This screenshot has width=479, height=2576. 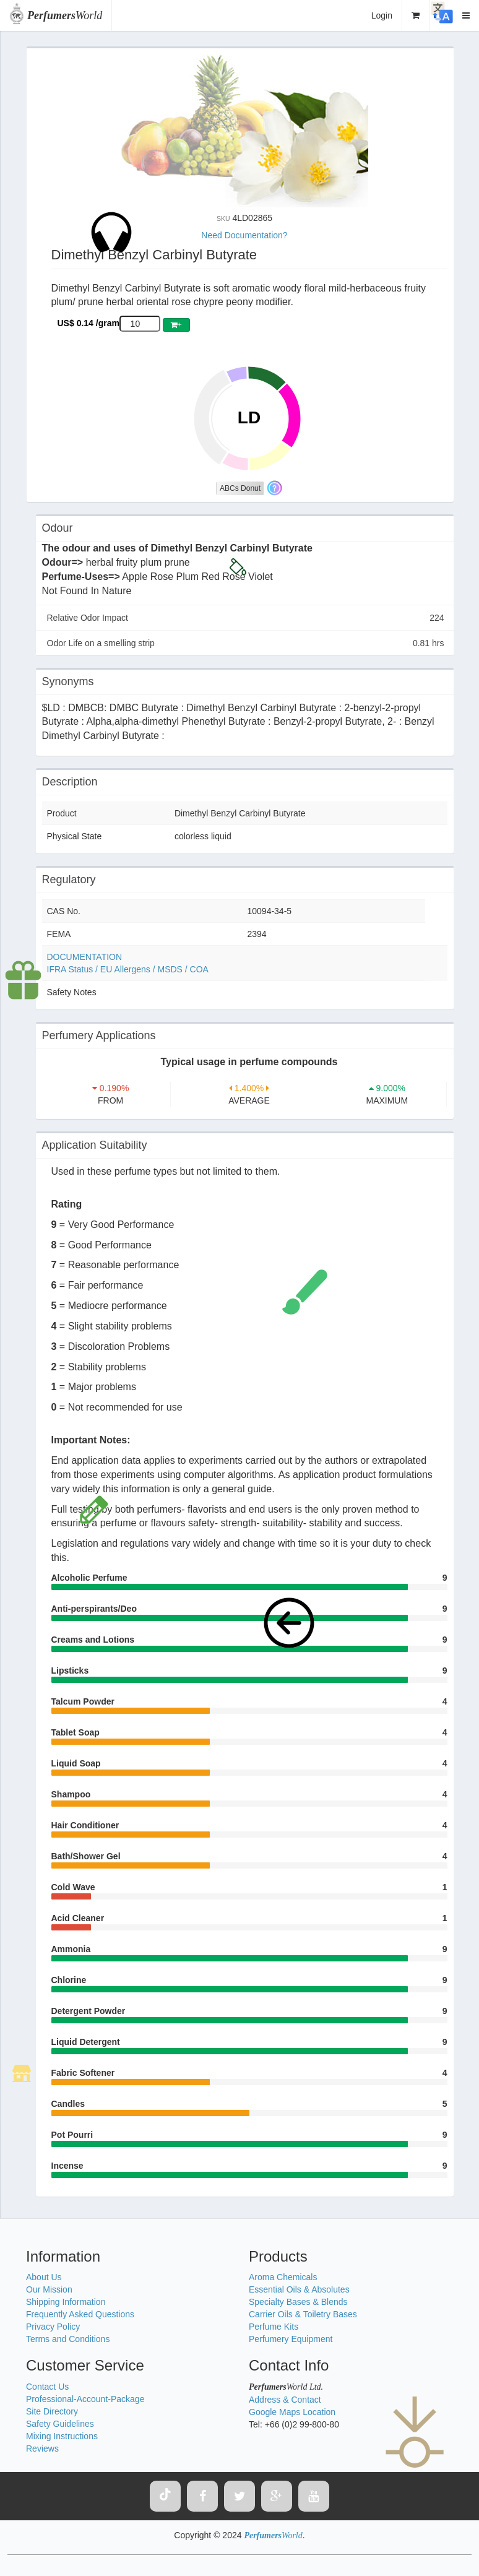 I want to click on contact customer support, so click(x=111, y=232).